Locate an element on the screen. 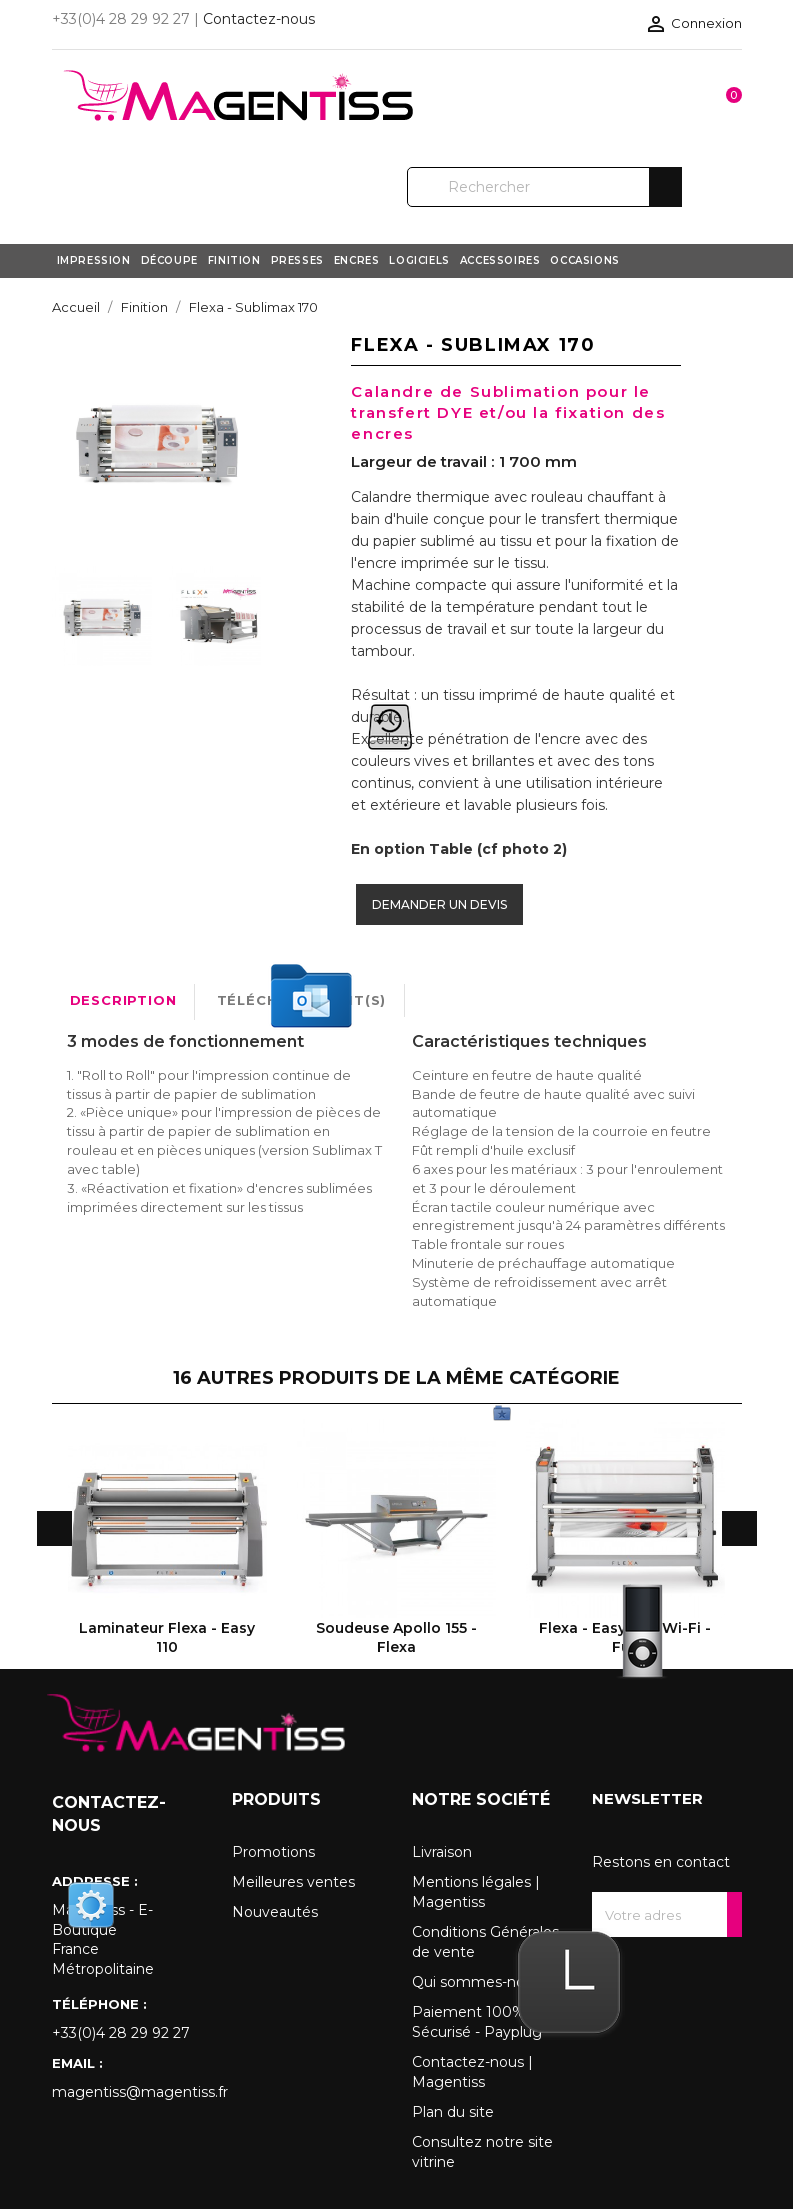 The image size is (793, 2209). access time machine backups is located at coordinates (390, 727).